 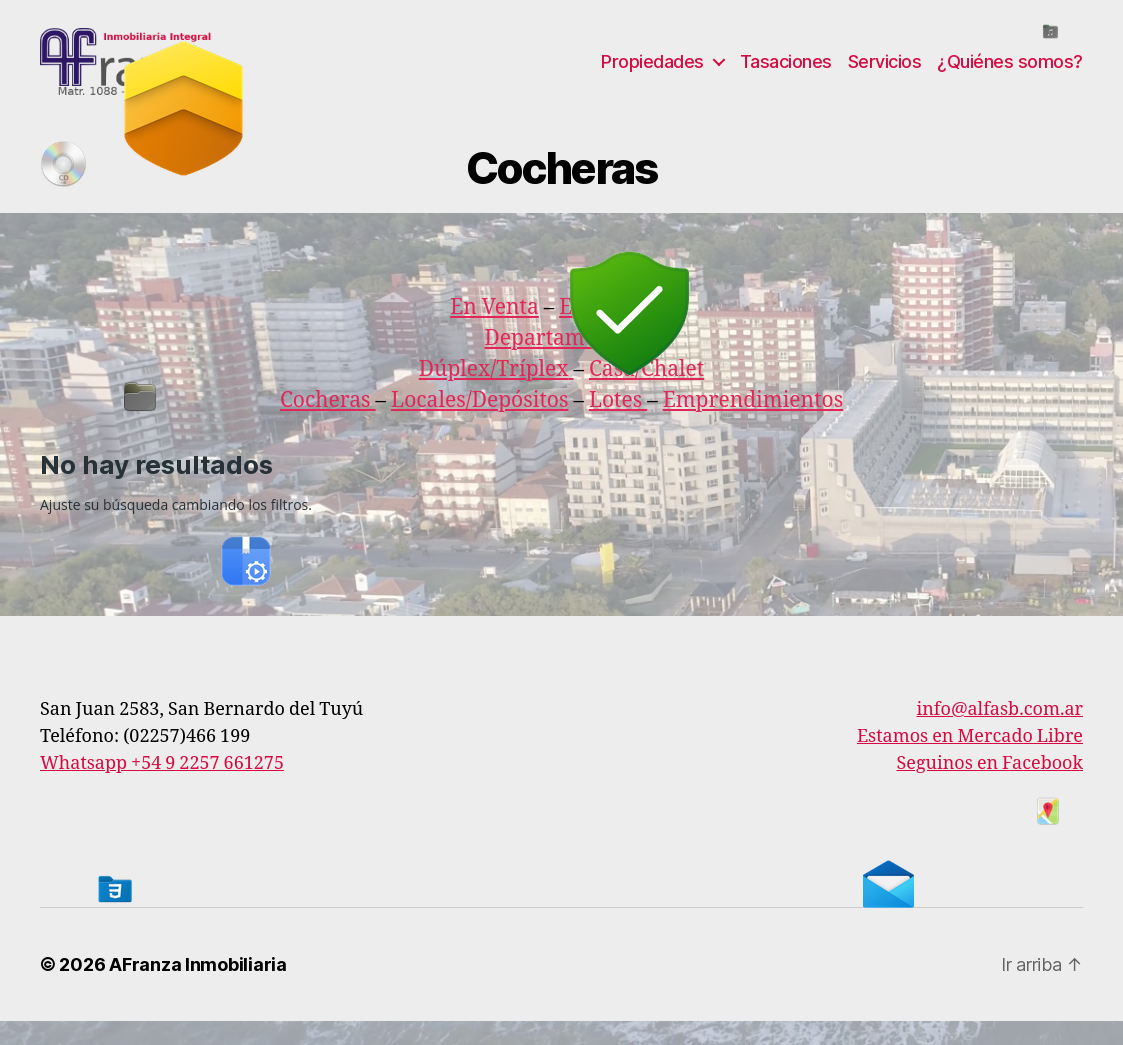 What do you see at coordinates (63, 164) in the screenshot?
I see `burn files to a recordable CD` at bounding box center [63, 164].